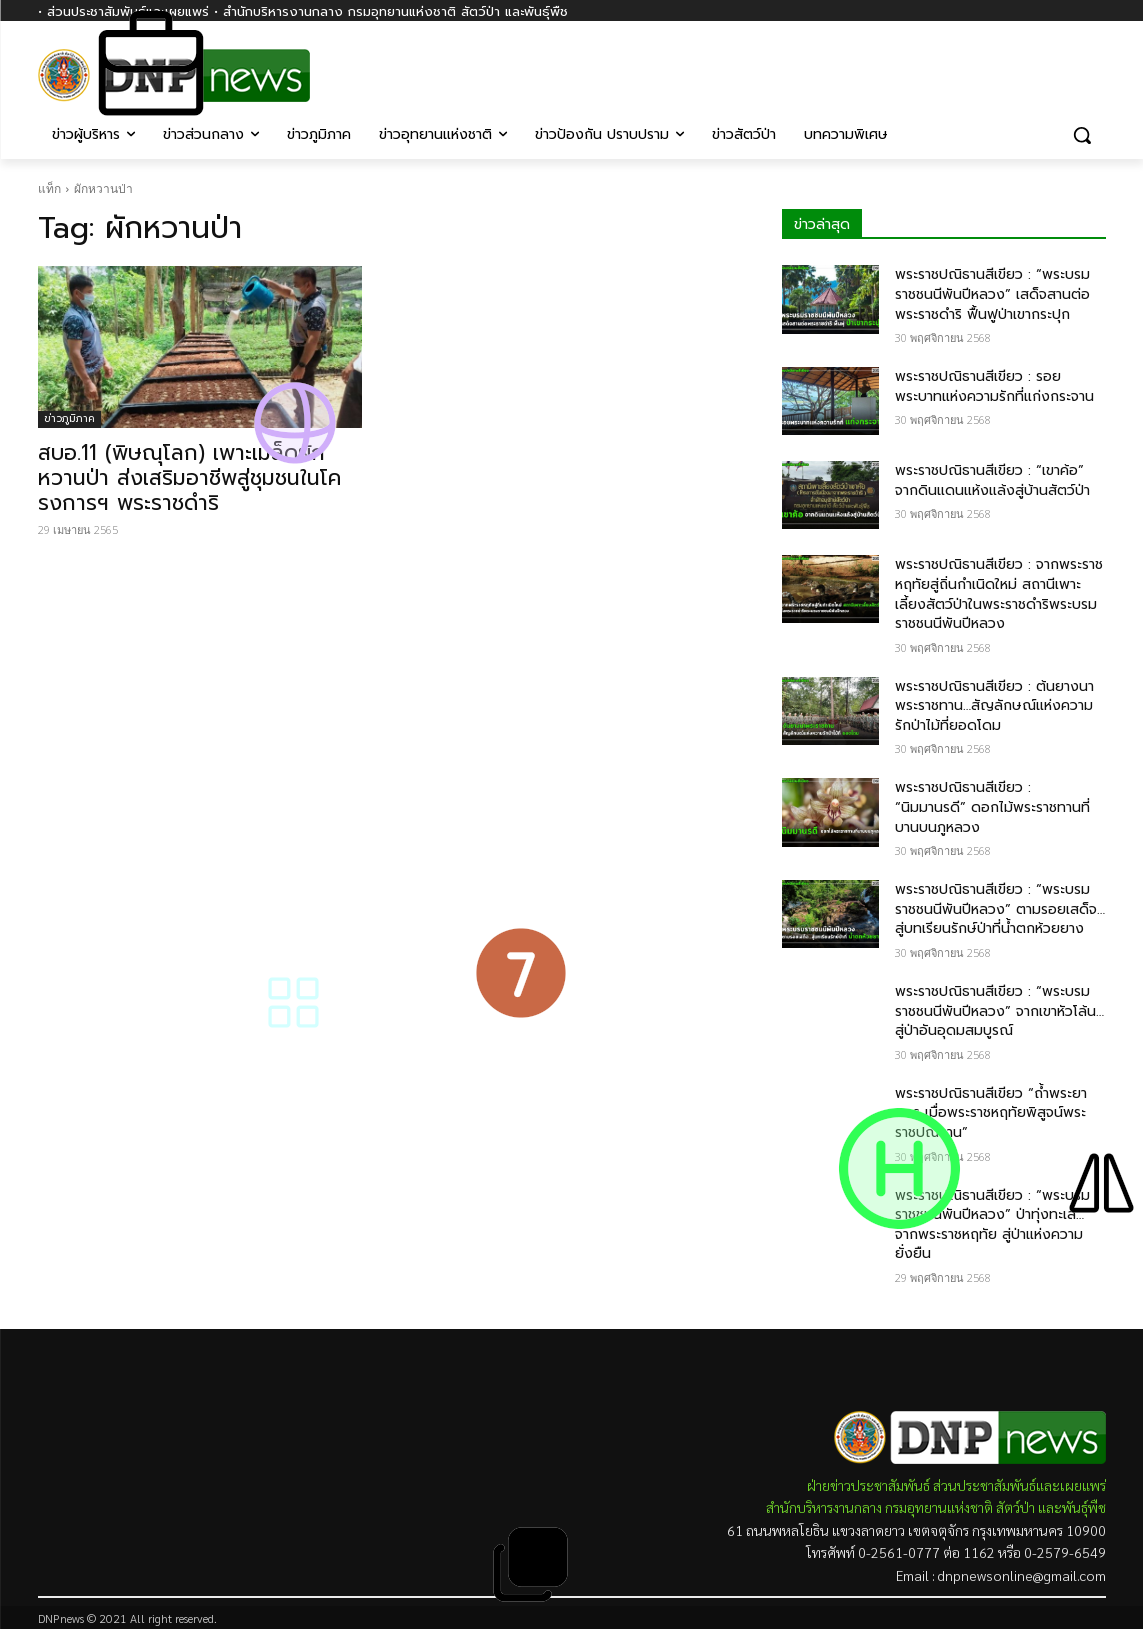  What do you see at coordinates (1101, 1185) in the screenshot?
I see `flip image horizontally` at bounding box center [1101, 1185].